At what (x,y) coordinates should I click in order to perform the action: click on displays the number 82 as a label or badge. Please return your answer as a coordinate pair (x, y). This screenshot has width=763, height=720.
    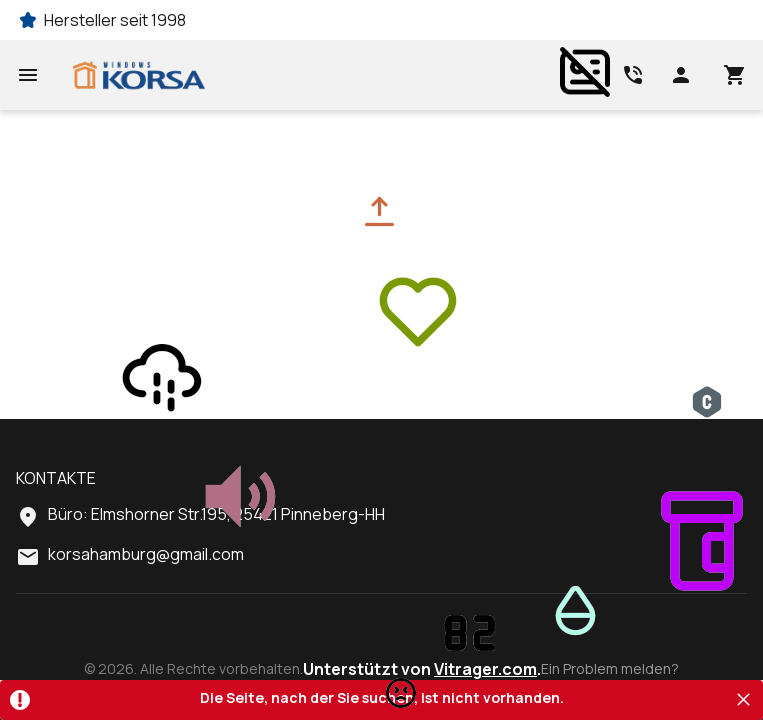
    Looking at the image, I should click on (470, 633).